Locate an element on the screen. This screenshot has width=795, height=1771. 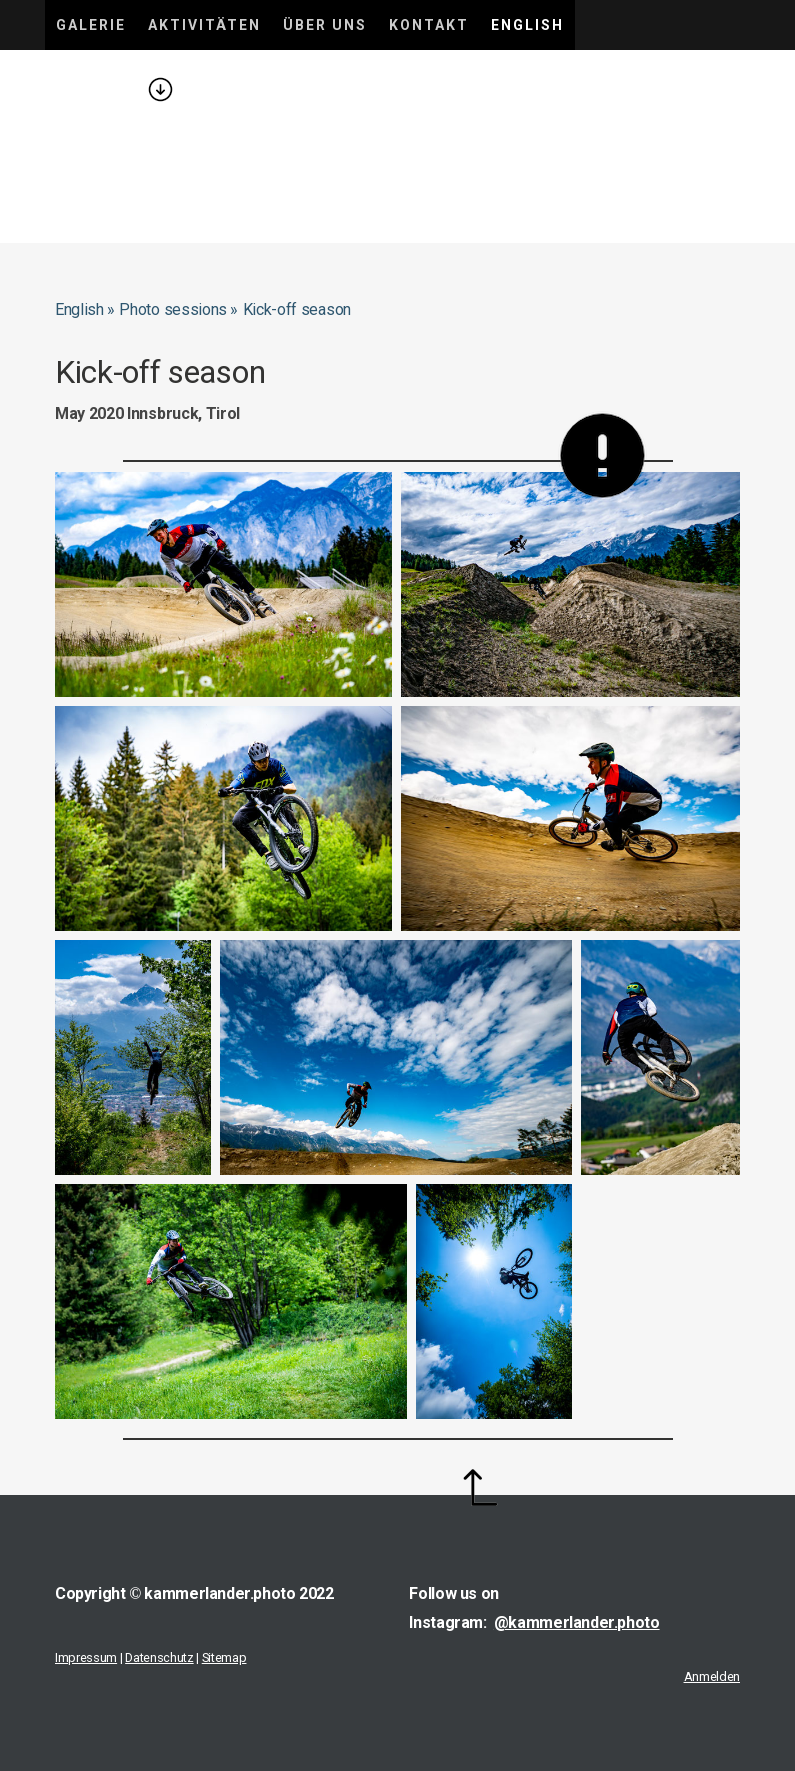
indicates an error or problem has occurred is located at coordinates (602, 455).